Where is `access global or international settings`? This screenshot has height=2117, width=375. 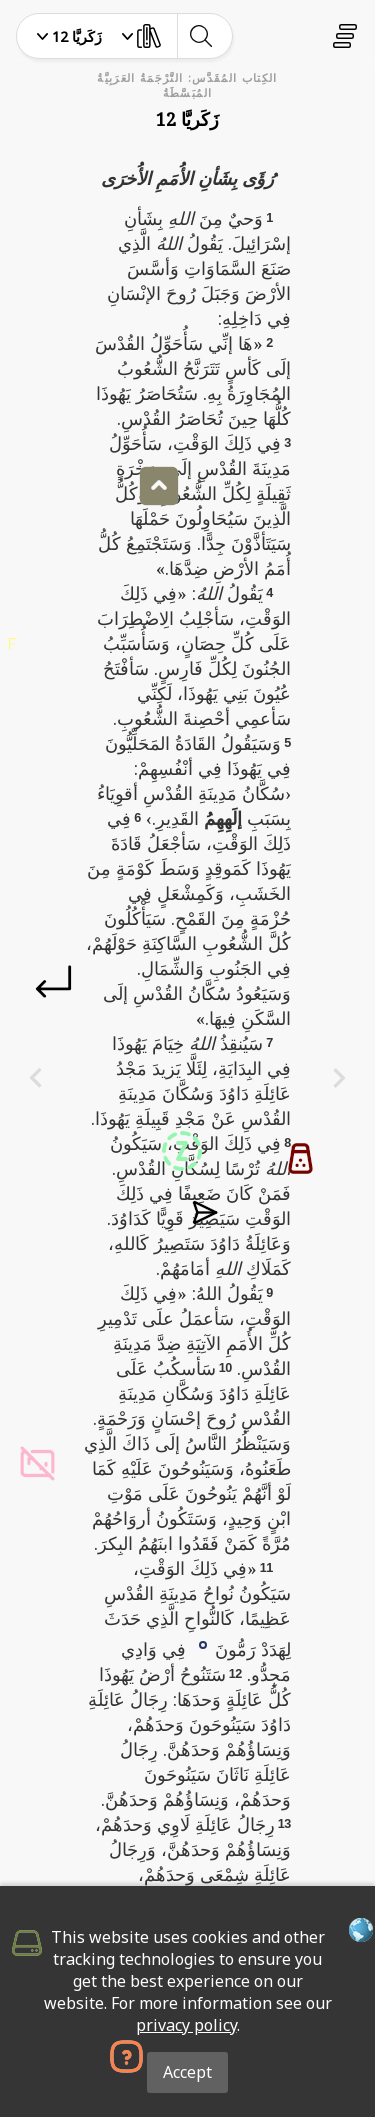 access global or international settings is located at coordinates (361, 1930).